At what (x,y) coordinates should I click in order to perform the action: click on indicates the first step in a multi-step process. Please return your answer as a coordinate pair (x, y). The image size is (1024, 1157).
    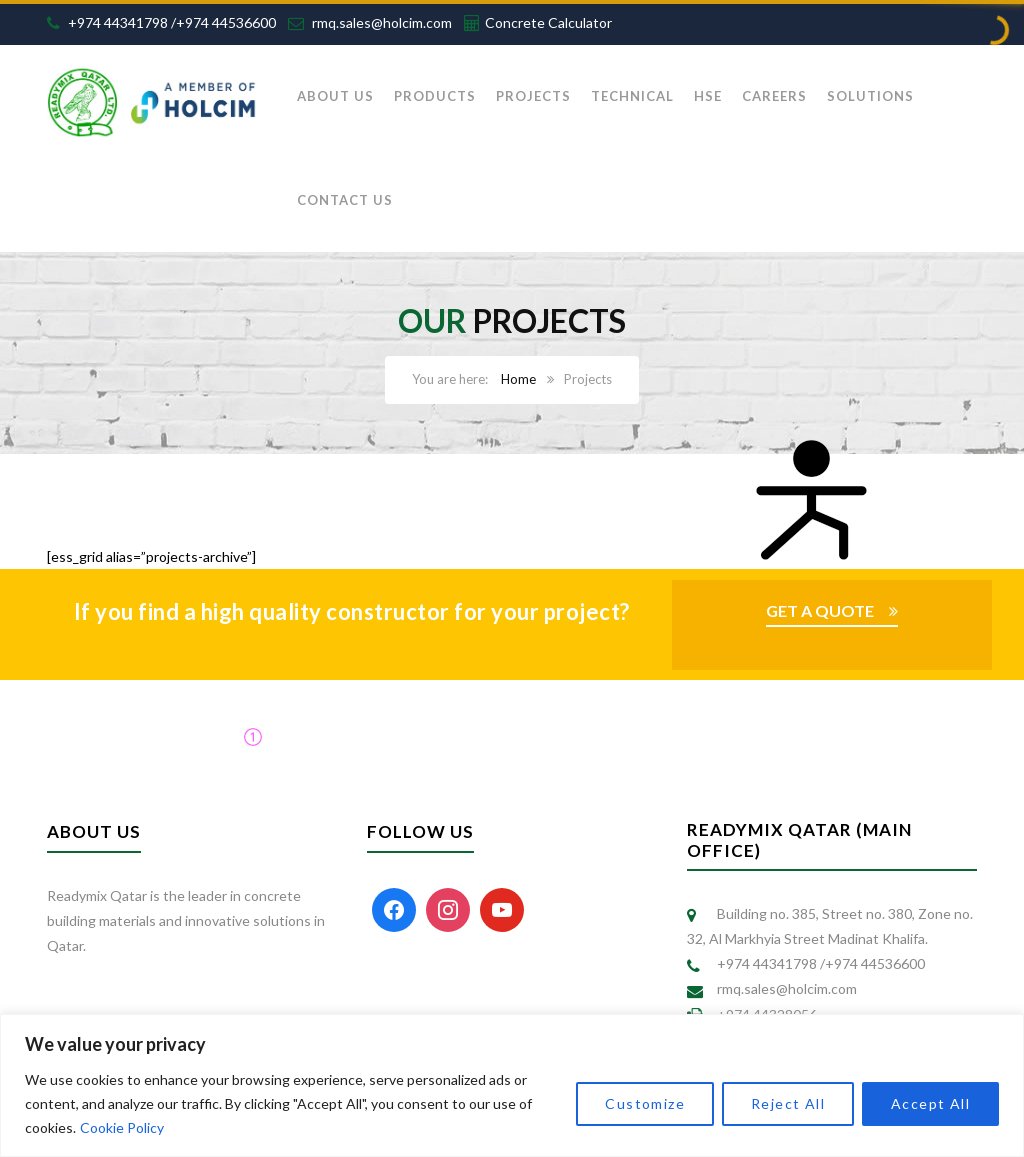
    Looking at the image, I should click on (253, 737).